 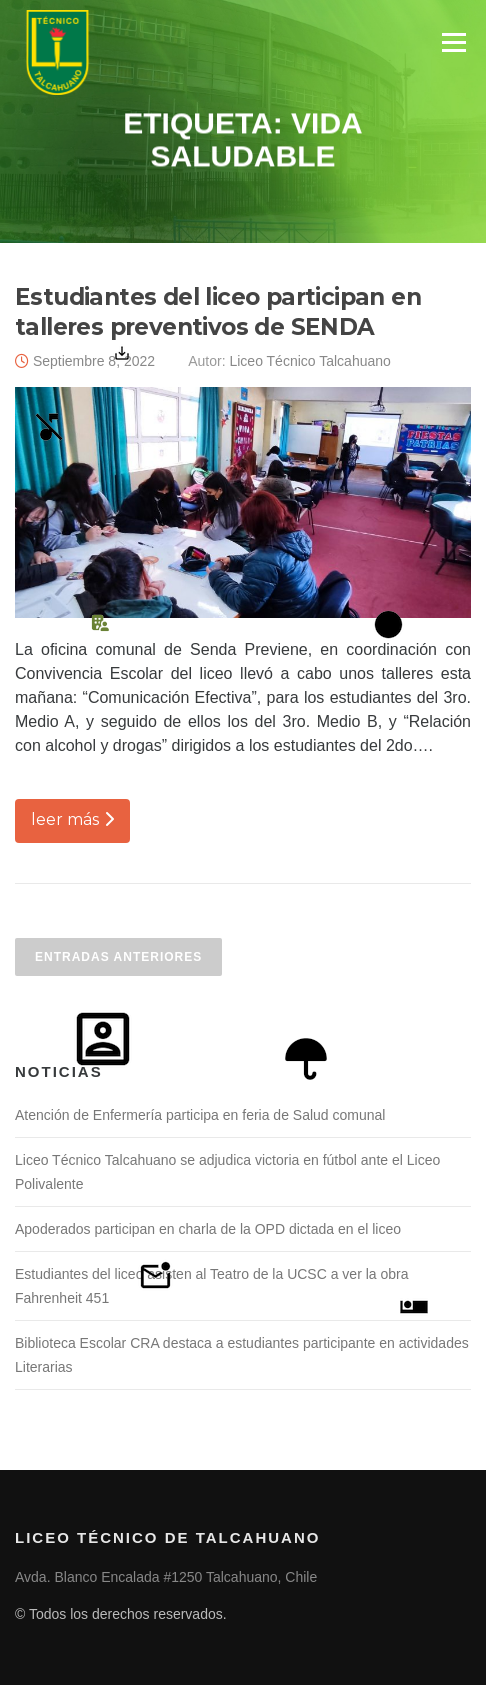 What do you see at coordinates (306, 1059) in the screenshot?
I see `view weather protection or rain forecast` at bounding box center [306, 1059].